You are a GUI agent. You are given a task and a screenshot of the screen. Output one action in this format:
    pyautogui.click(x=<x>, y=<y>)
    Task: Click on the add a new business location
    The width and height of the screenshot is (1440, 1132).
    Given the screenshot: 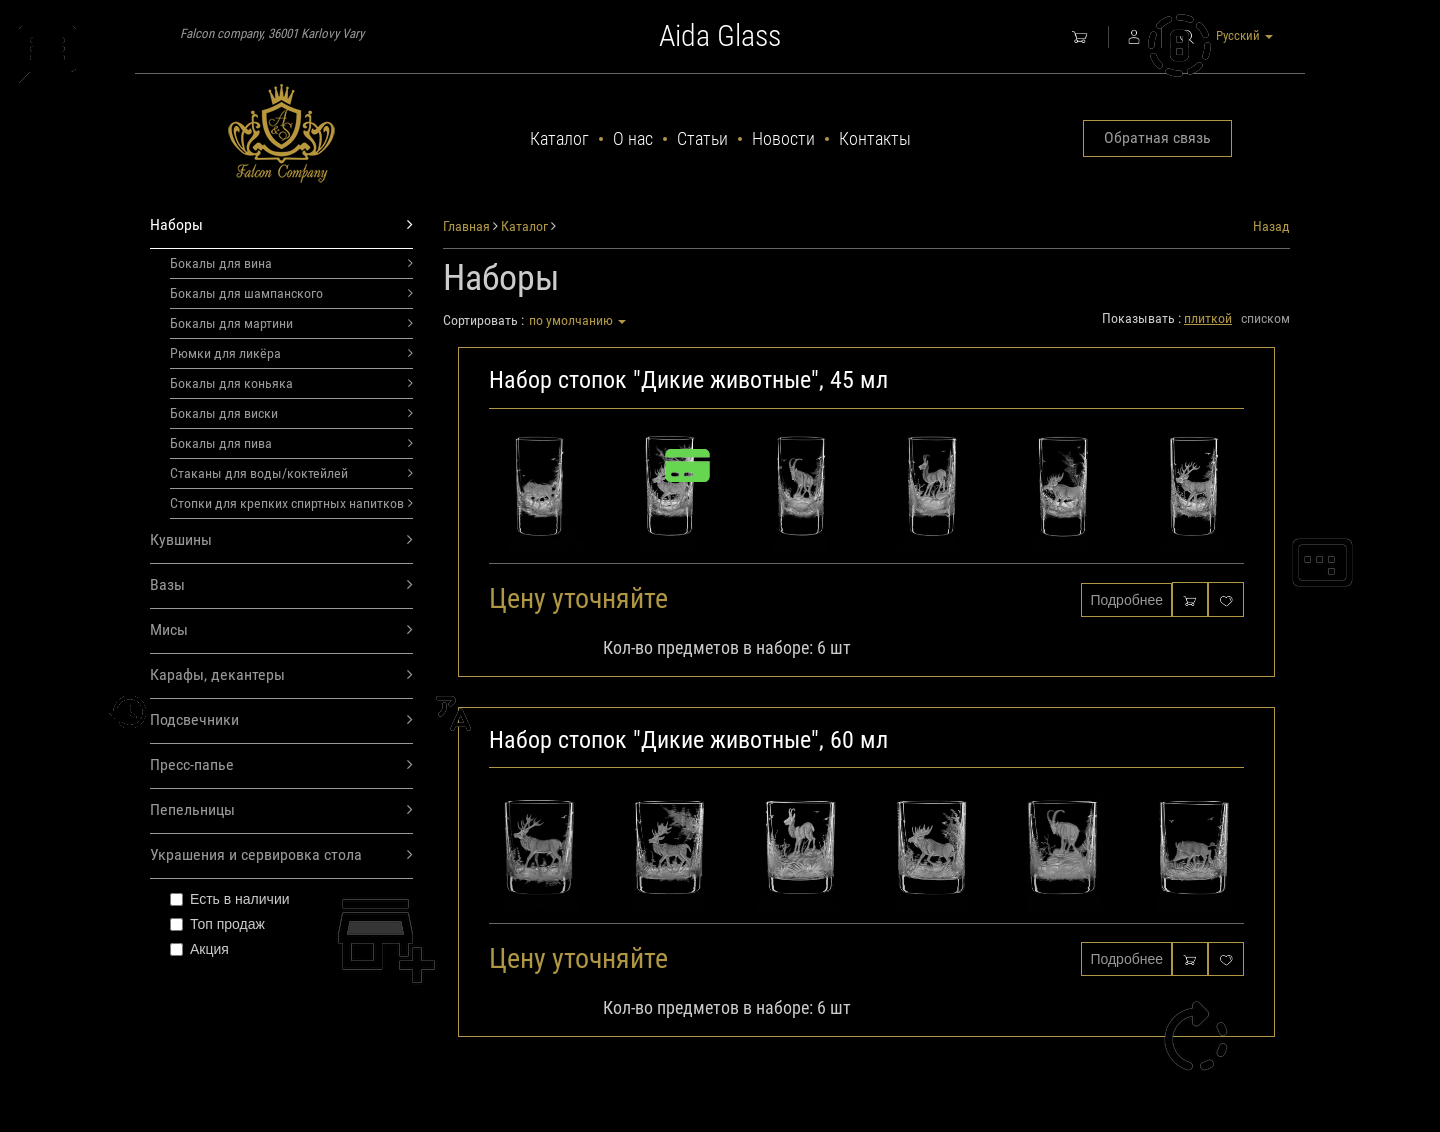 What is the action you would take?
    pyautogui.click(x=386, y=934)
    